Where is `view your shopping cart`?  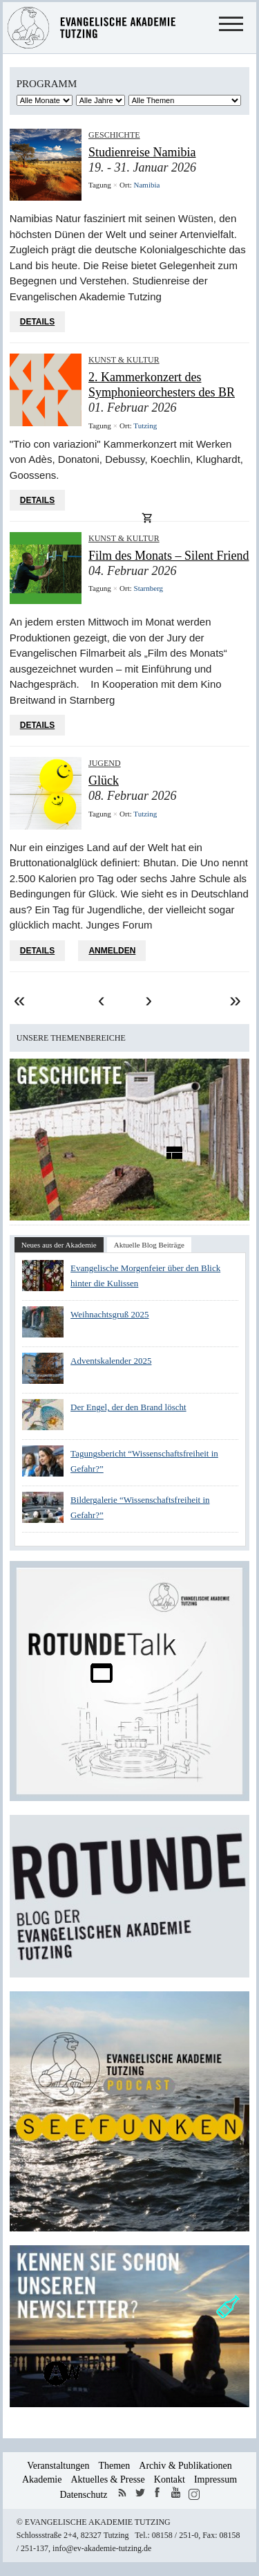
view your shopping cart is located at coordinates (147, 518).